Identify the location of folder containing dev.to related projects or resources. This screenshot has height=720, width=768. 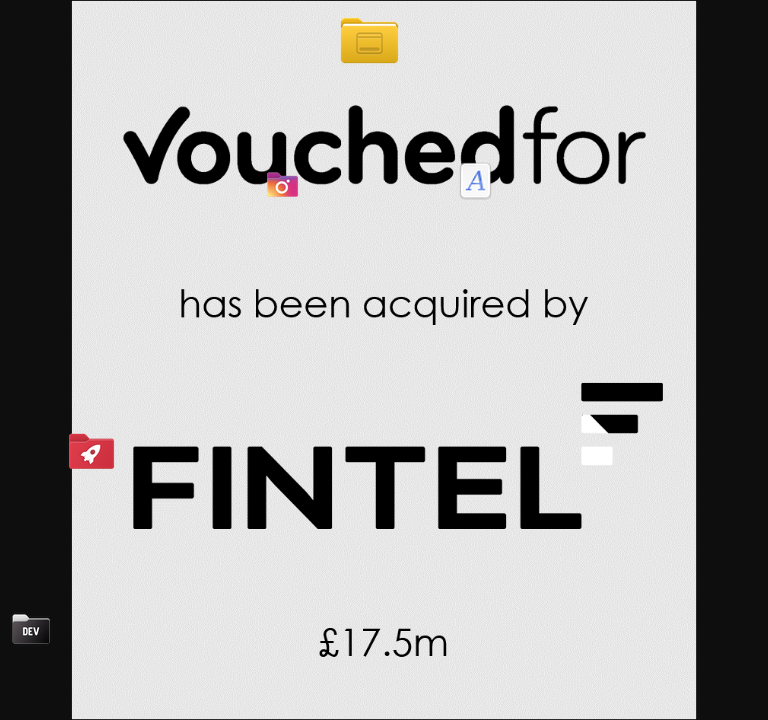
(31, 630).